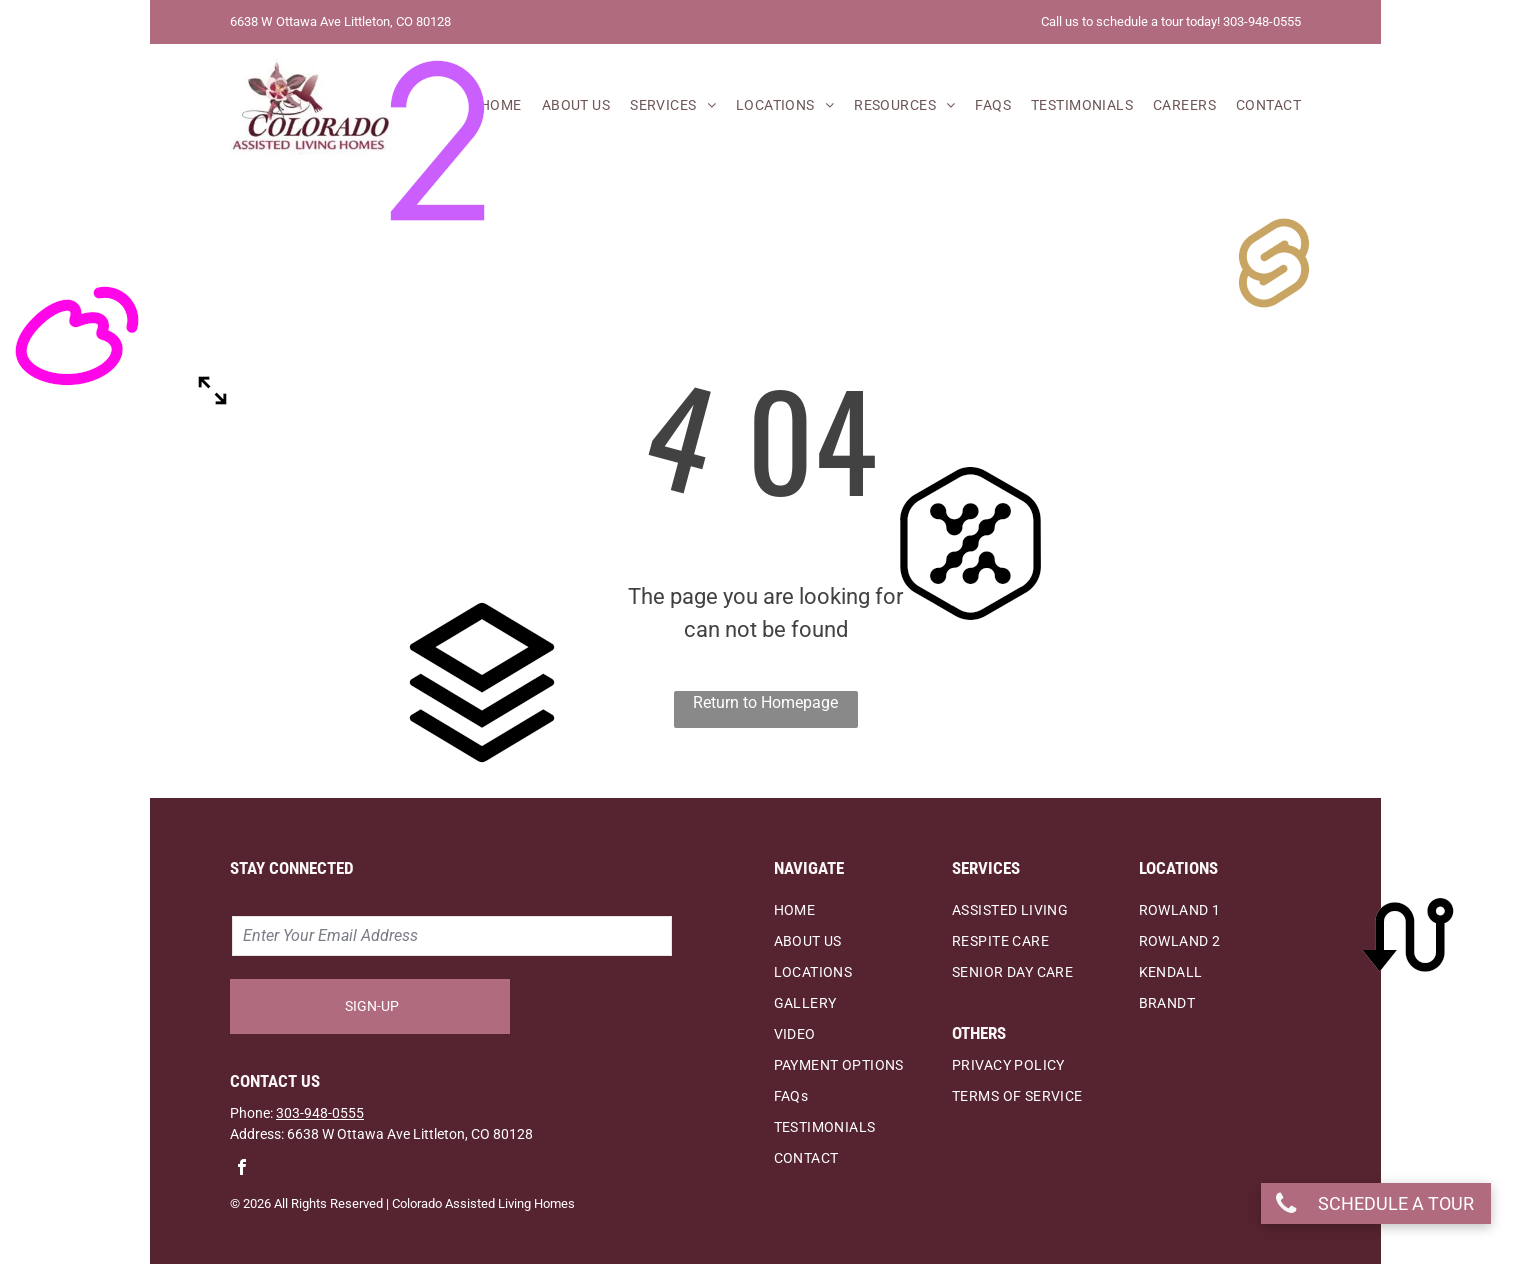 This screenshot has height=1264, width=1531. I want to click on indicates second item in a numbered list, so click(437, 142).